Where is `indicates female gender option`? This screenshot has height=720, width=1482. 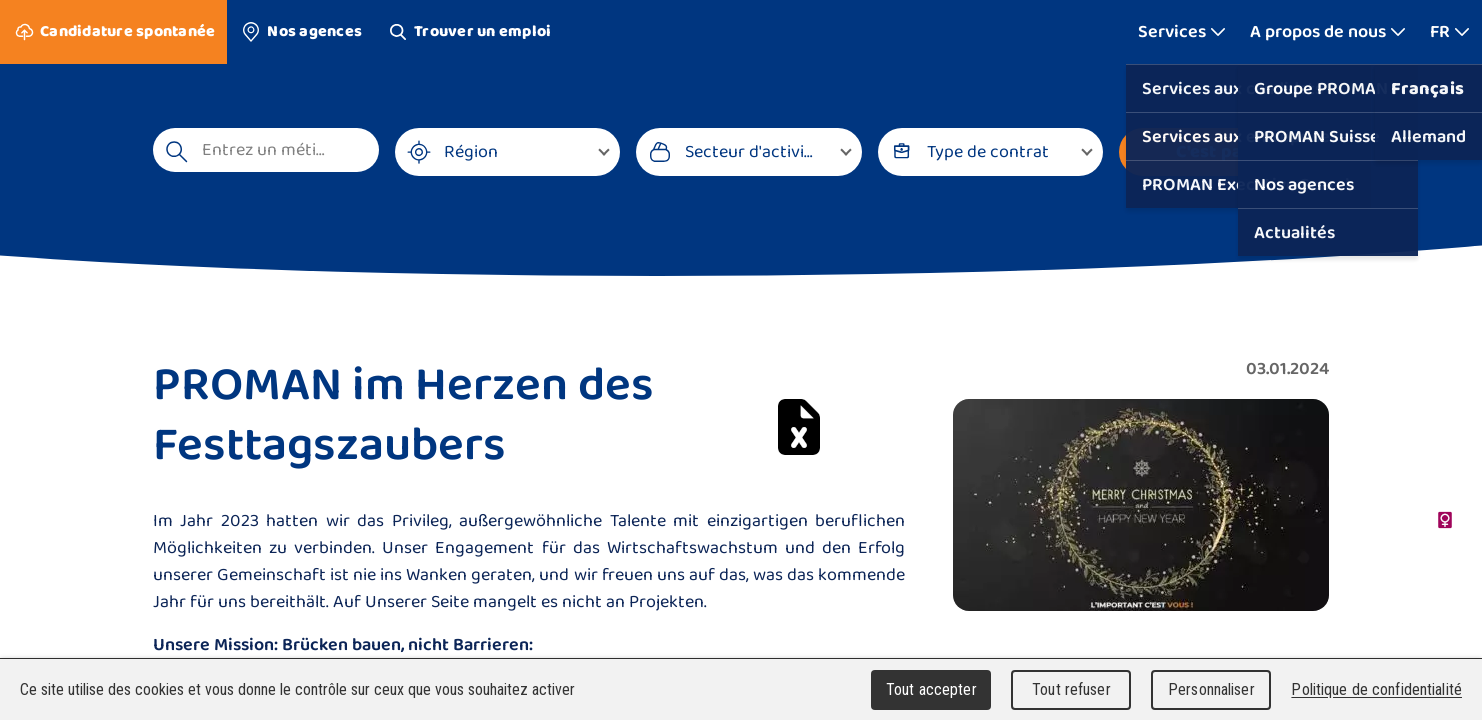
indicates female gender option is located at coordinates (1445, 520).